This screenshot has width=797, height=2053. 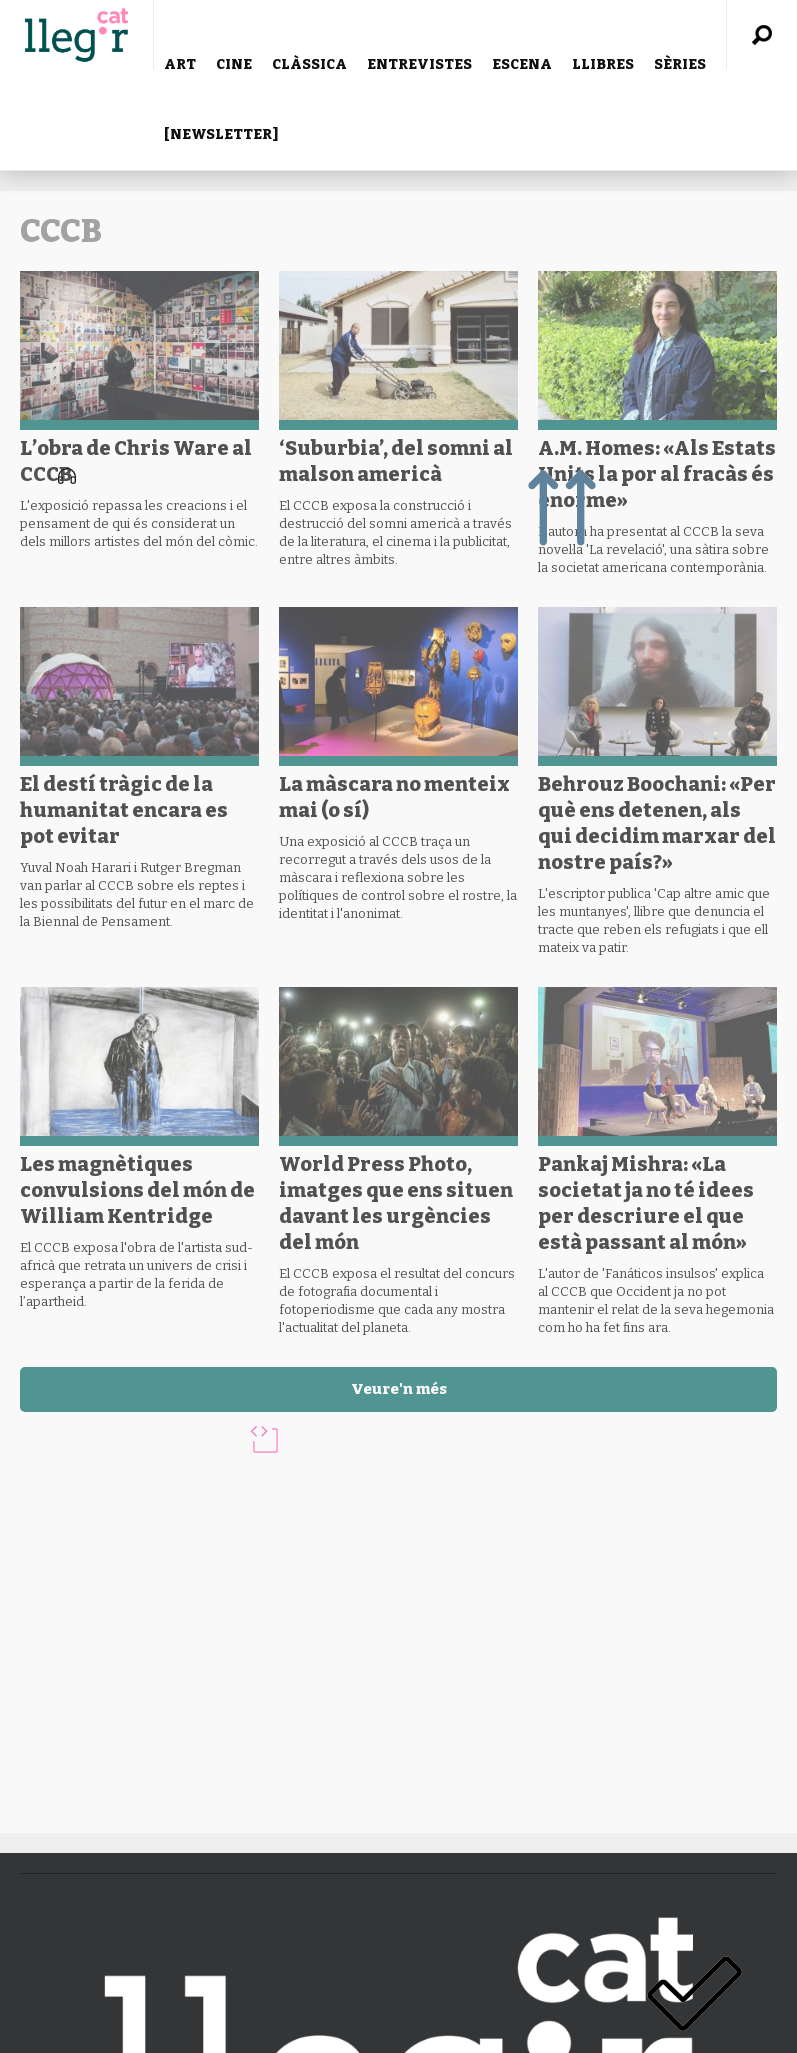 I want to click on access audio or music player, so click(x=67, y=477).